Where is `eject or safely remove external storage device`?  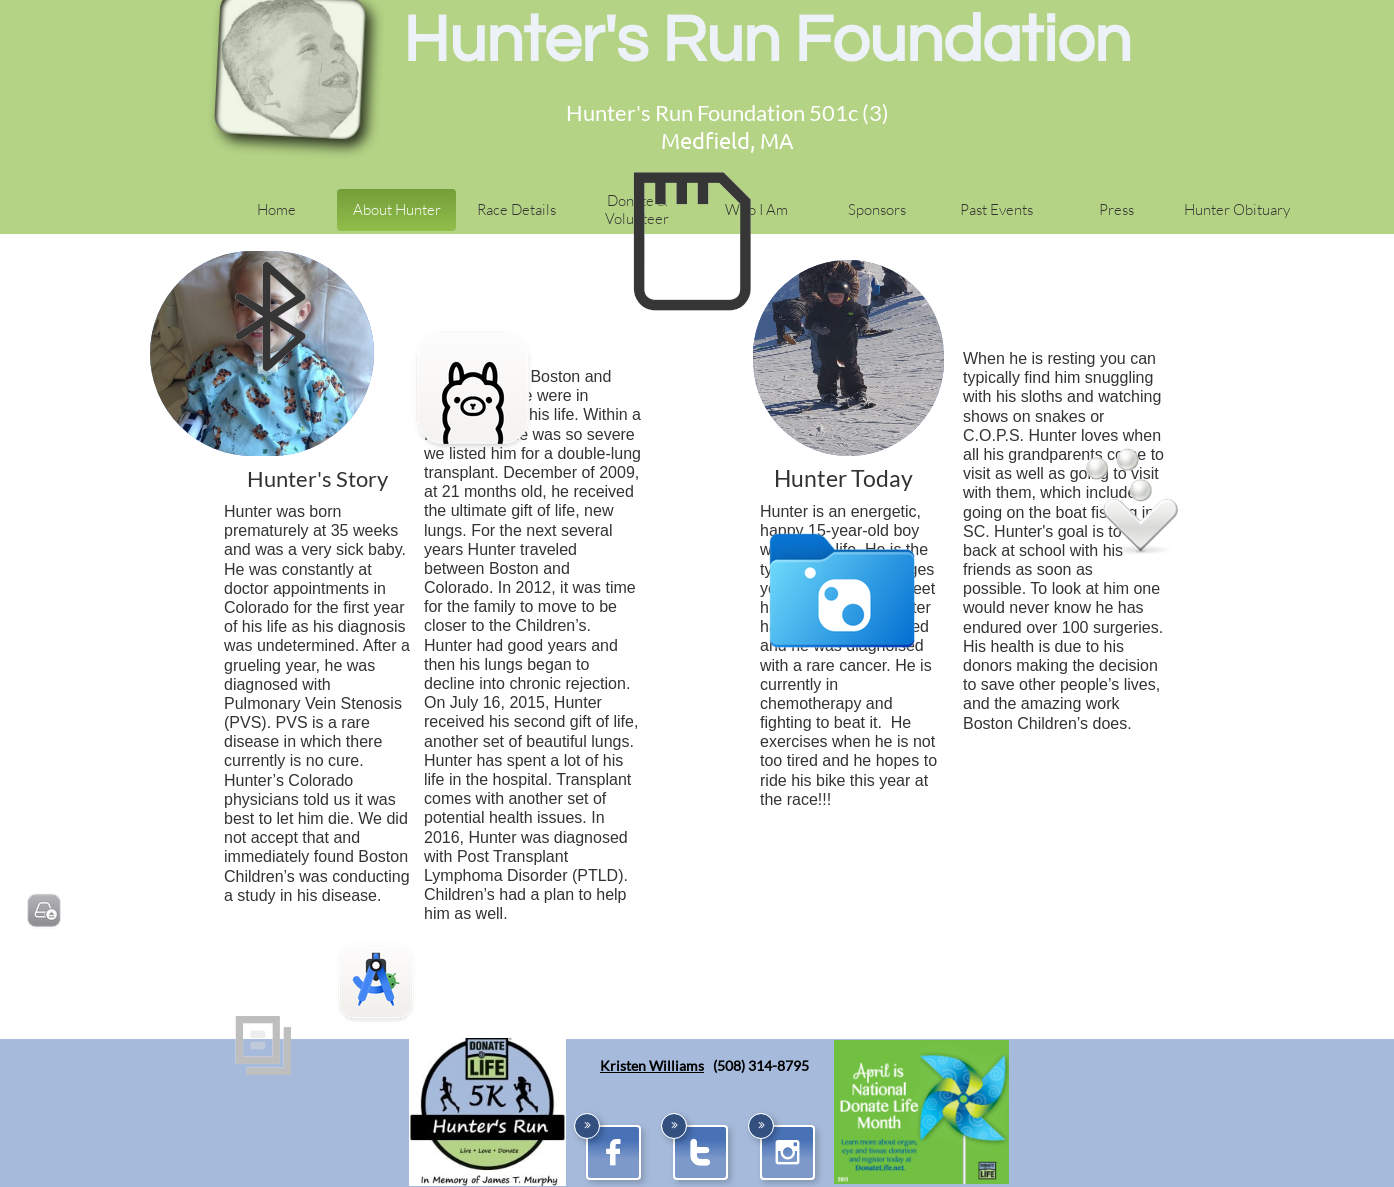 eject or safely remove external storage device is located at coordinates (44, 911).